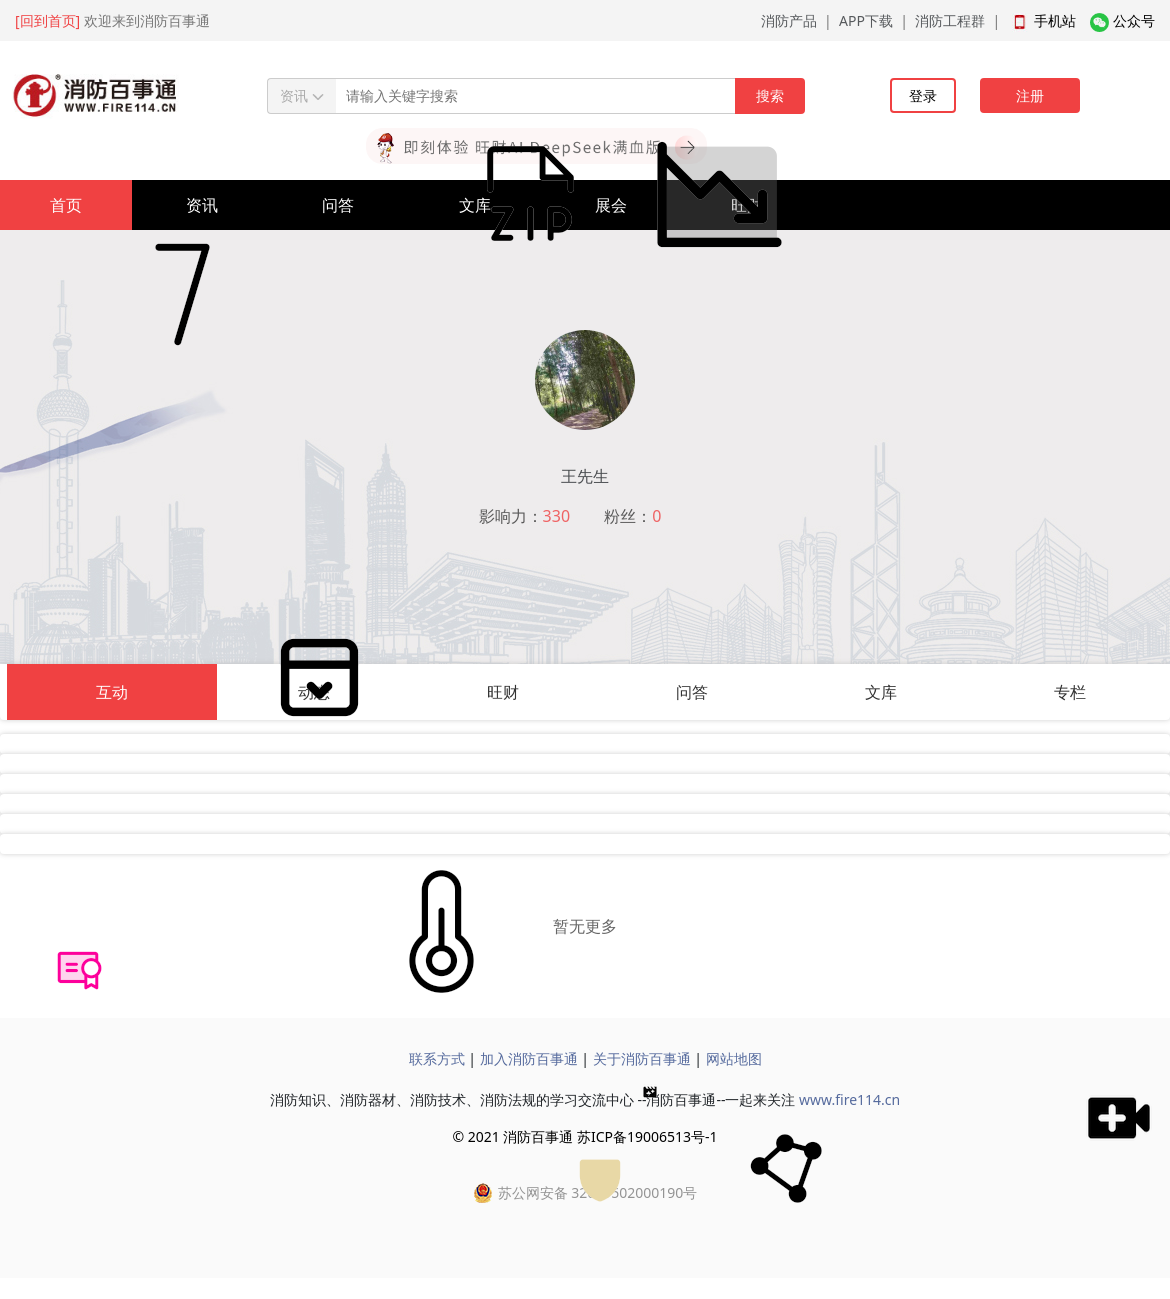 The image size is (1170, 1299). I want to click on indicates the number seven in a list or sequence, so click(182, 294).